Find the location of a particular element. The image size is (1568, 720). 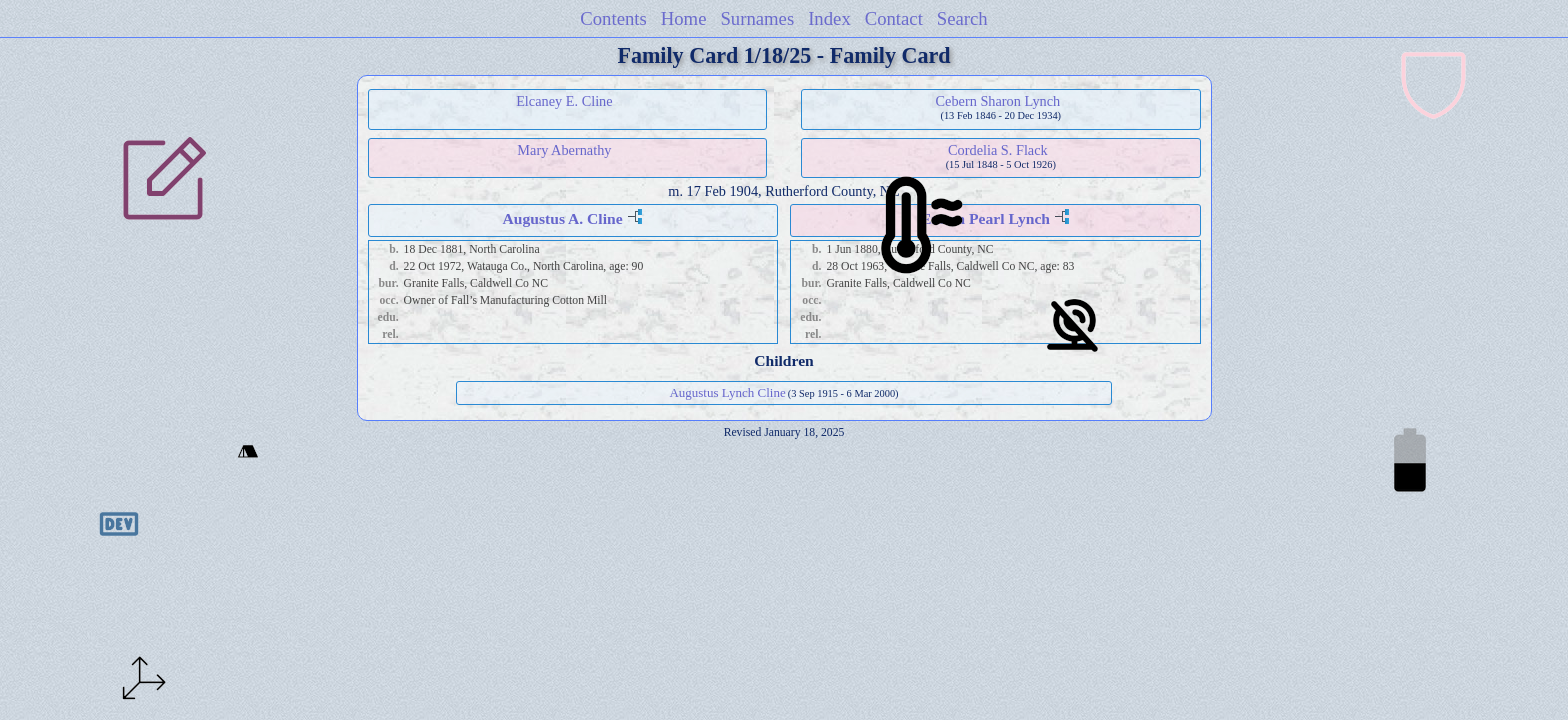

indicates battery is at 50% charge is located at coordinates (1410, 460).